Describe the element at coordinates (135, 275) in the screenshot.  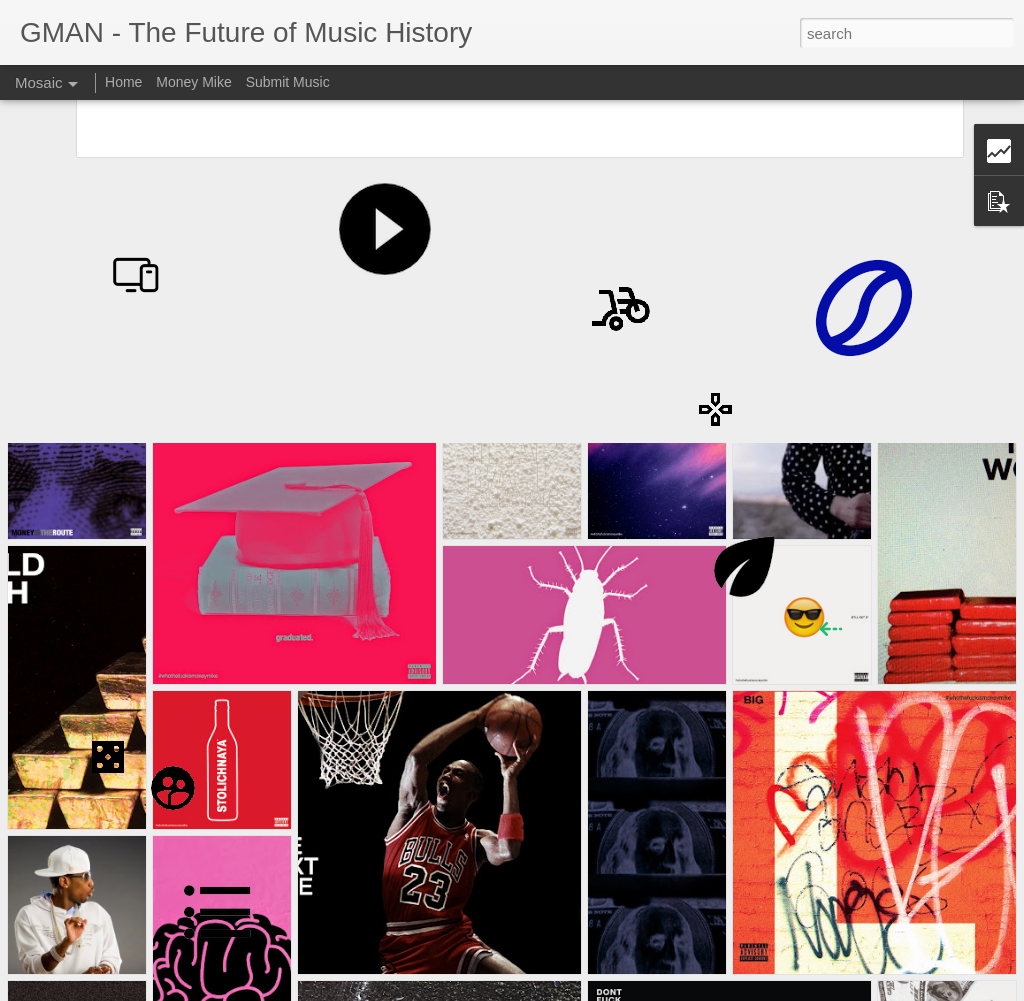
I see `manage connected devices` at that location.